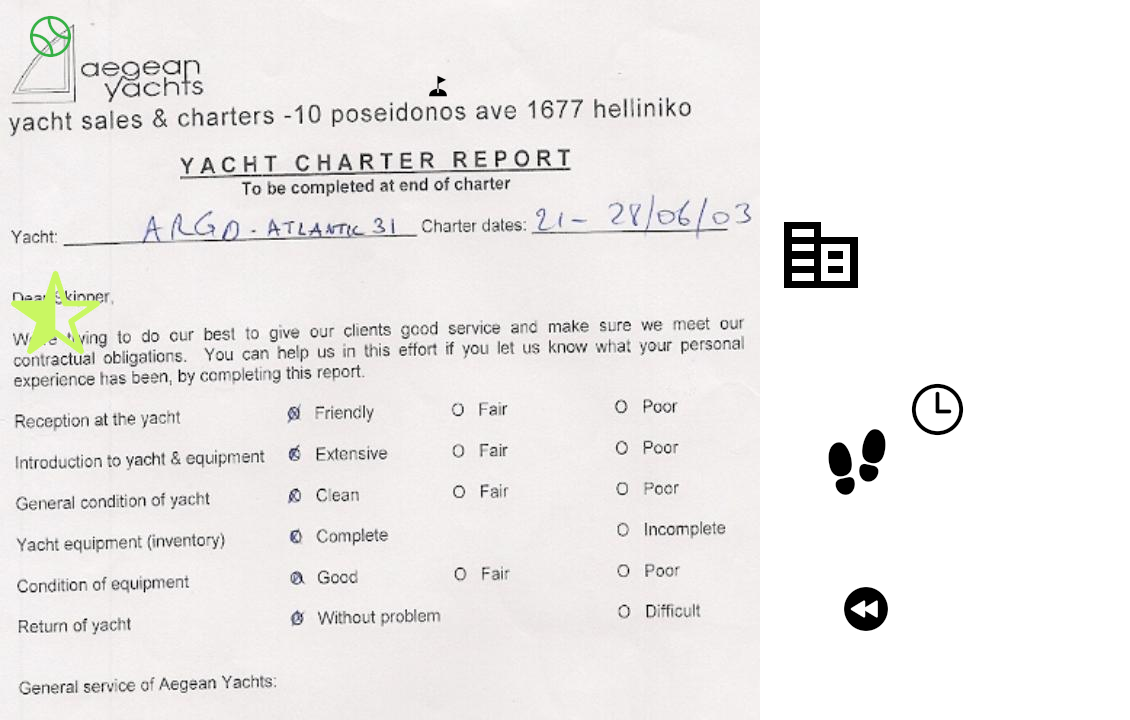 Image resolution: width=1130 pixels, height=720 pixels. Describe the element at coordinates (55, 312) in the screenshot. I see `indicates a partial or half-star rating` at that location.